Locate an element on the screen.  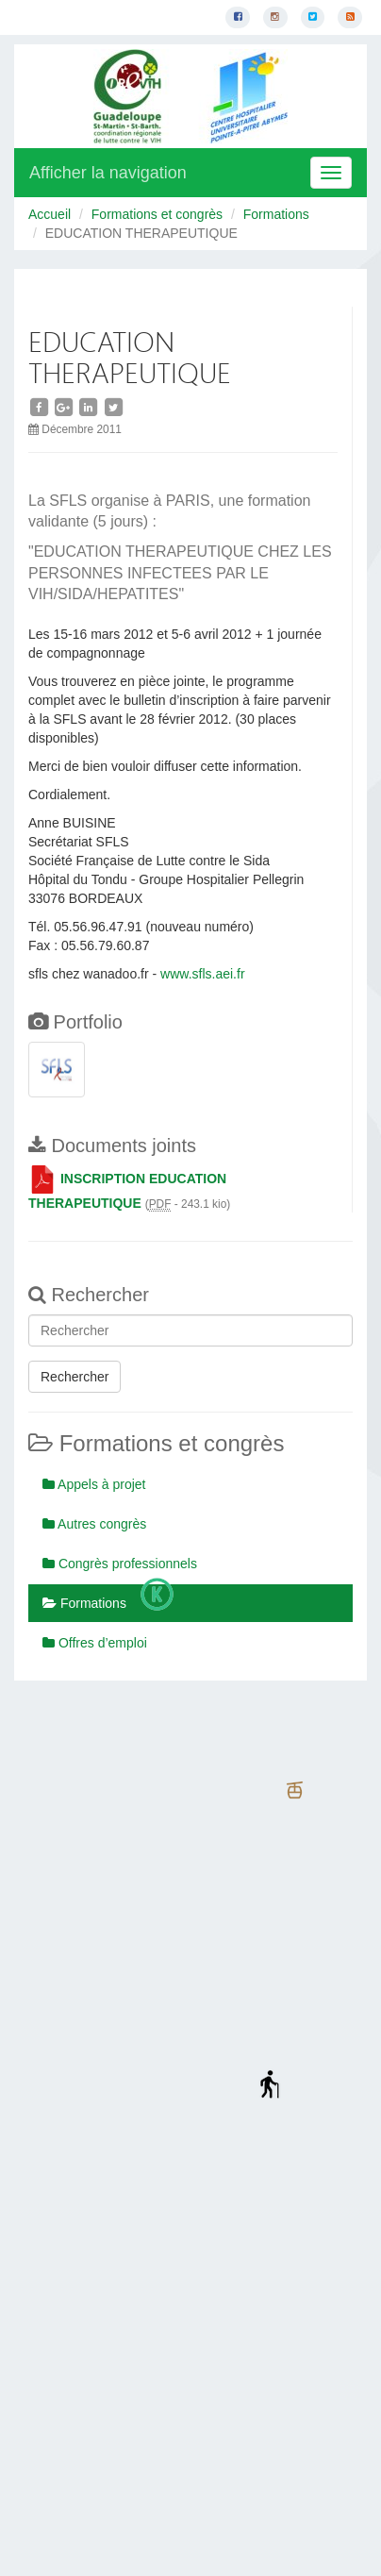
accessibility options for elderly users is located at coordinates (268, 2083).